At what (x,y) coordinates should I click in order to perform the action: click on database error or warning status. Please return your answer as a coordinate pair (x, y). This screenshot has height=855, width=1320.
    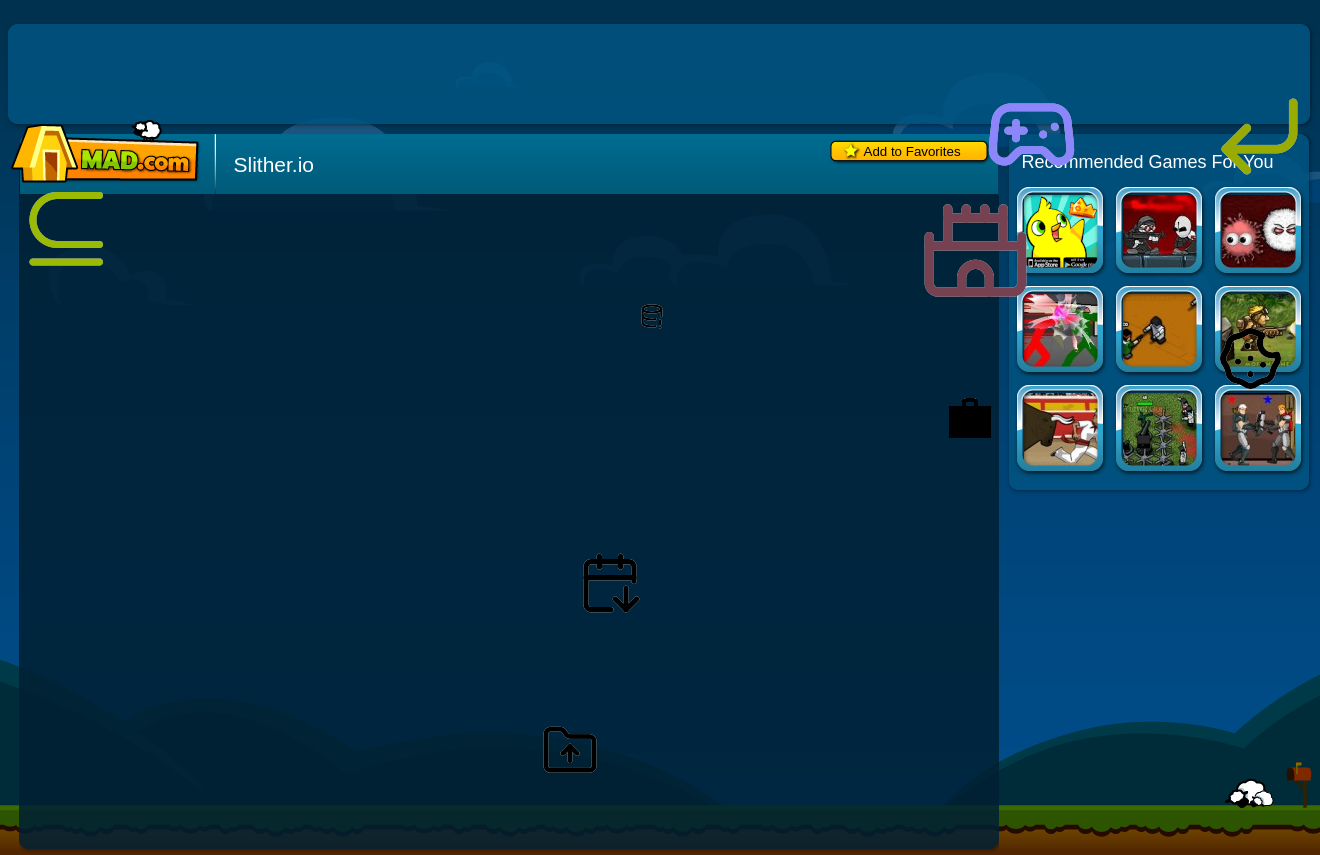
    Looking at the image, I should click on (652, 316).